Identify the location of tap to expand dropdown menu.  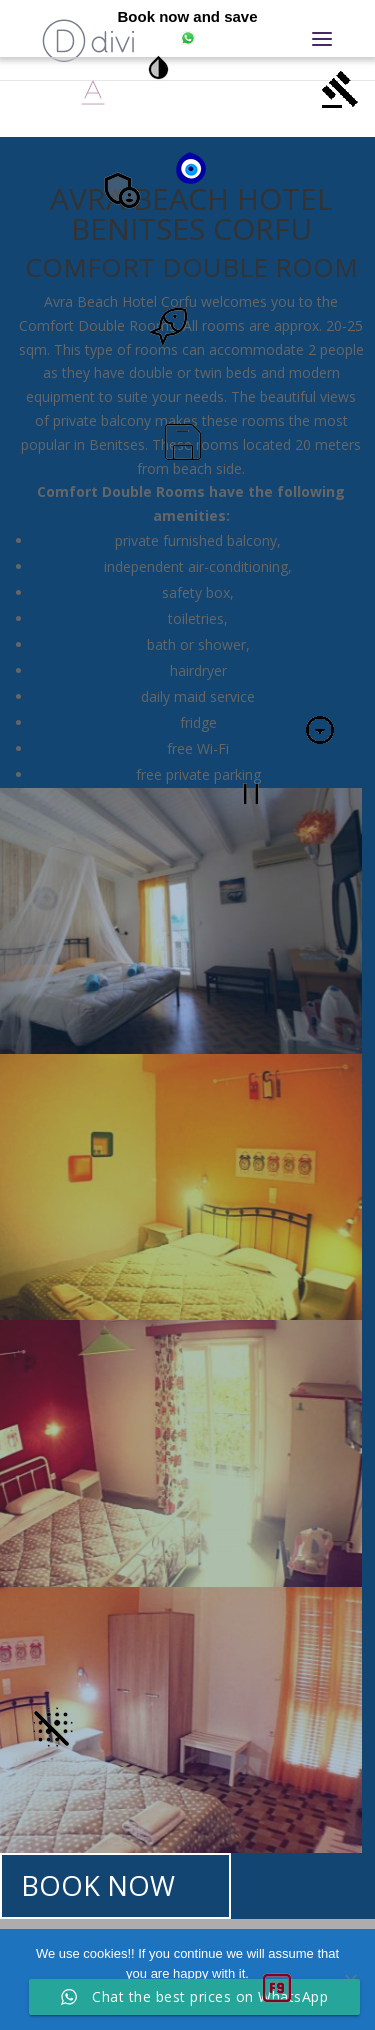
(320, 730).